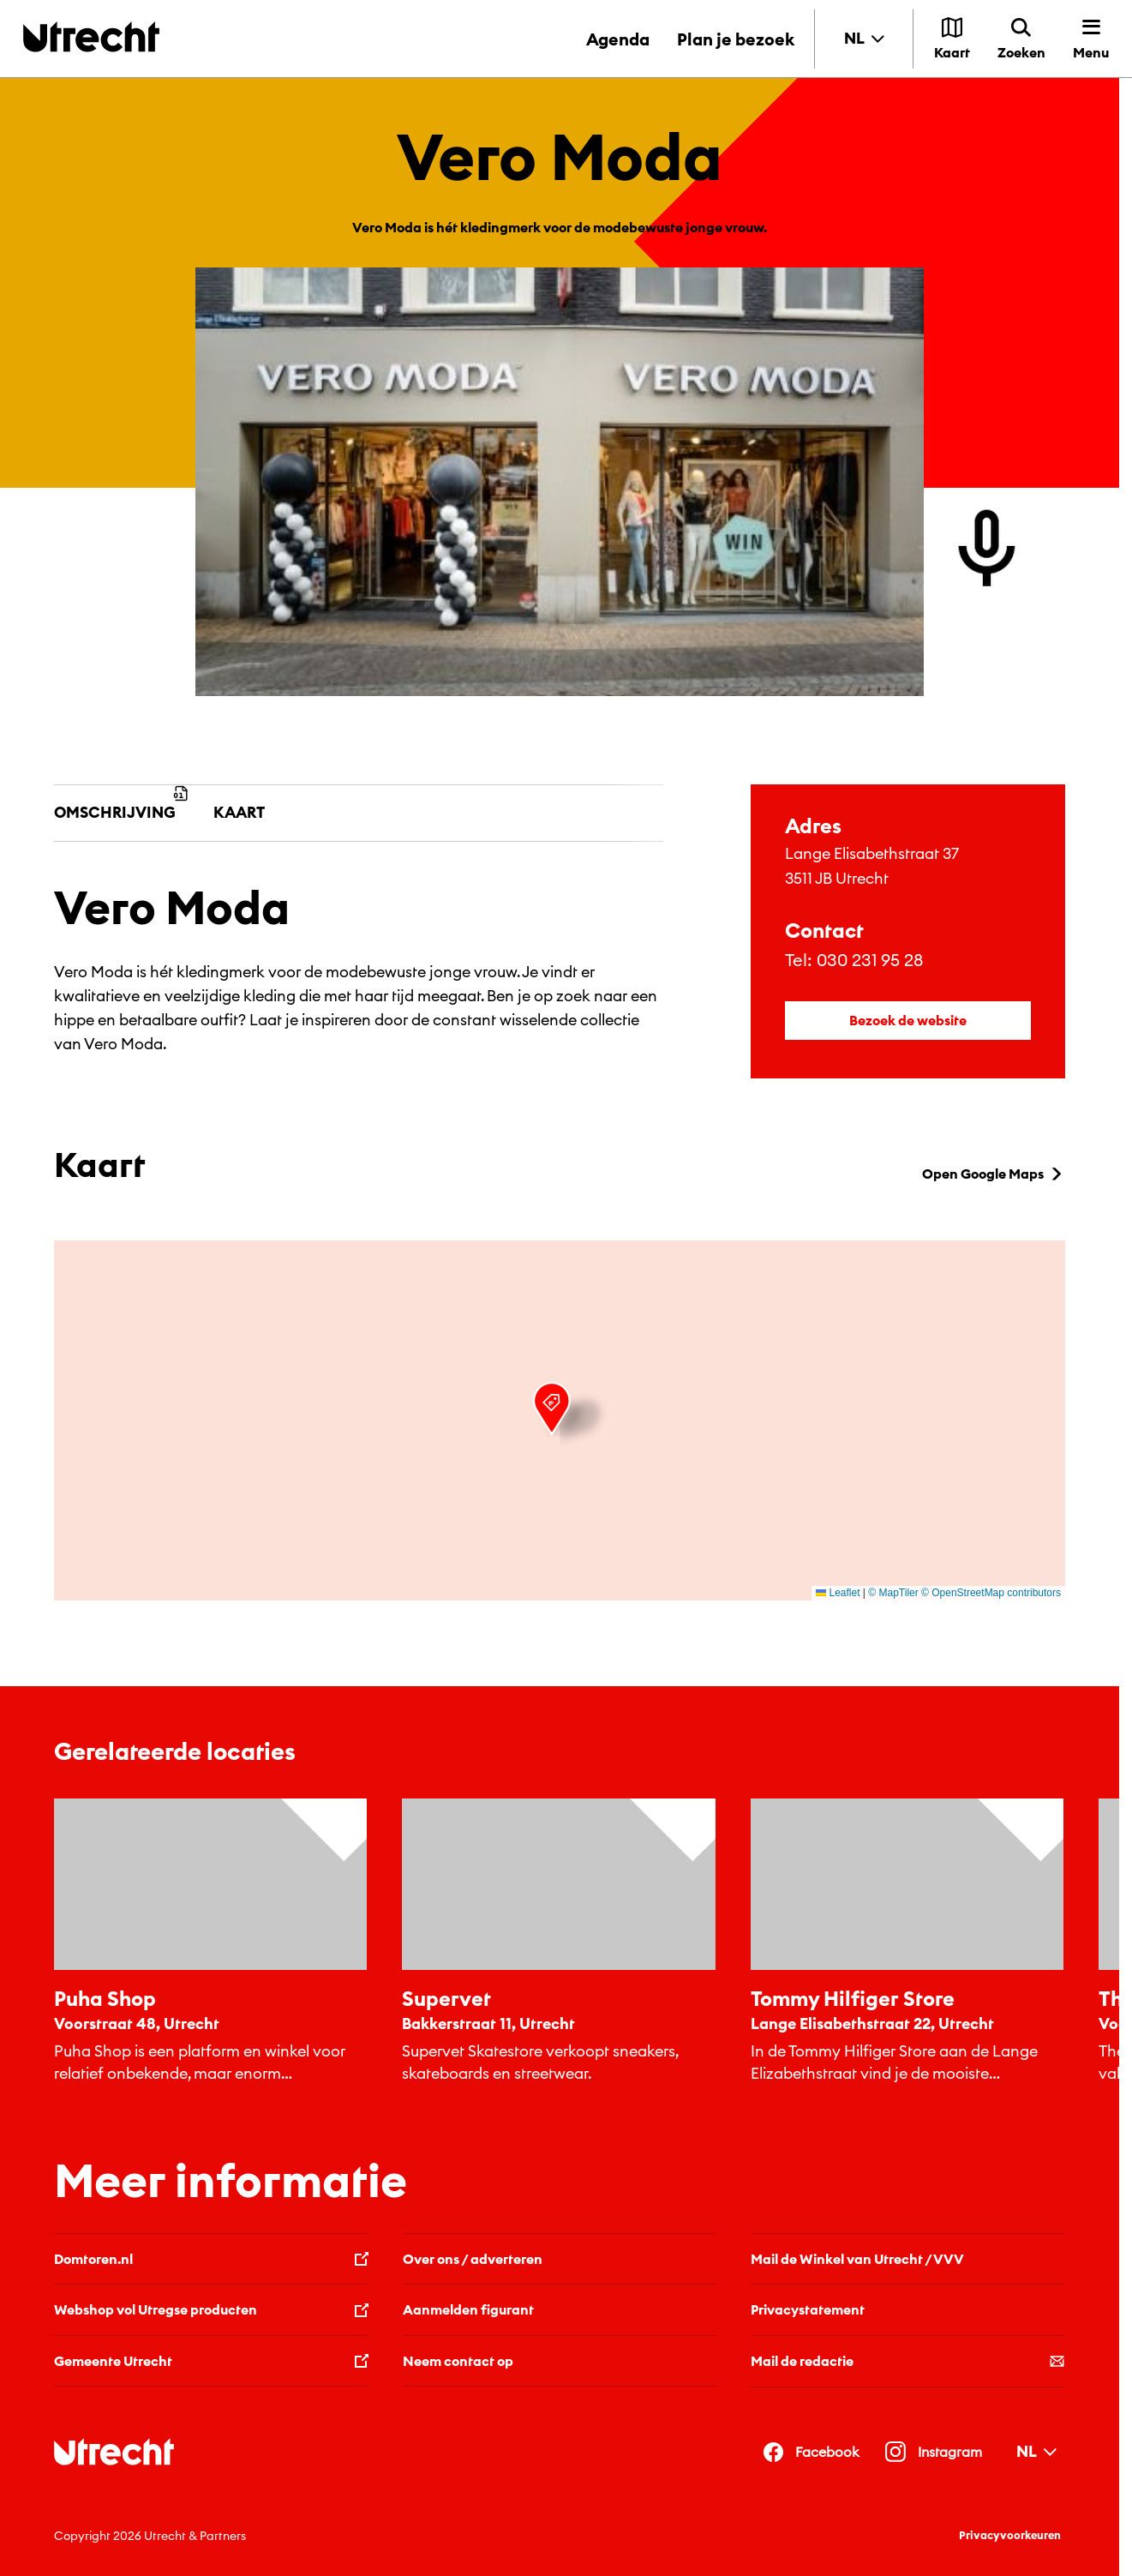 Image resolution: width=1132 pixels, height=2576 pixels. What do you see at coordinates (181, 793) in the screenshot?
I see `view a binary or data file` at bounding box center [181, 793].